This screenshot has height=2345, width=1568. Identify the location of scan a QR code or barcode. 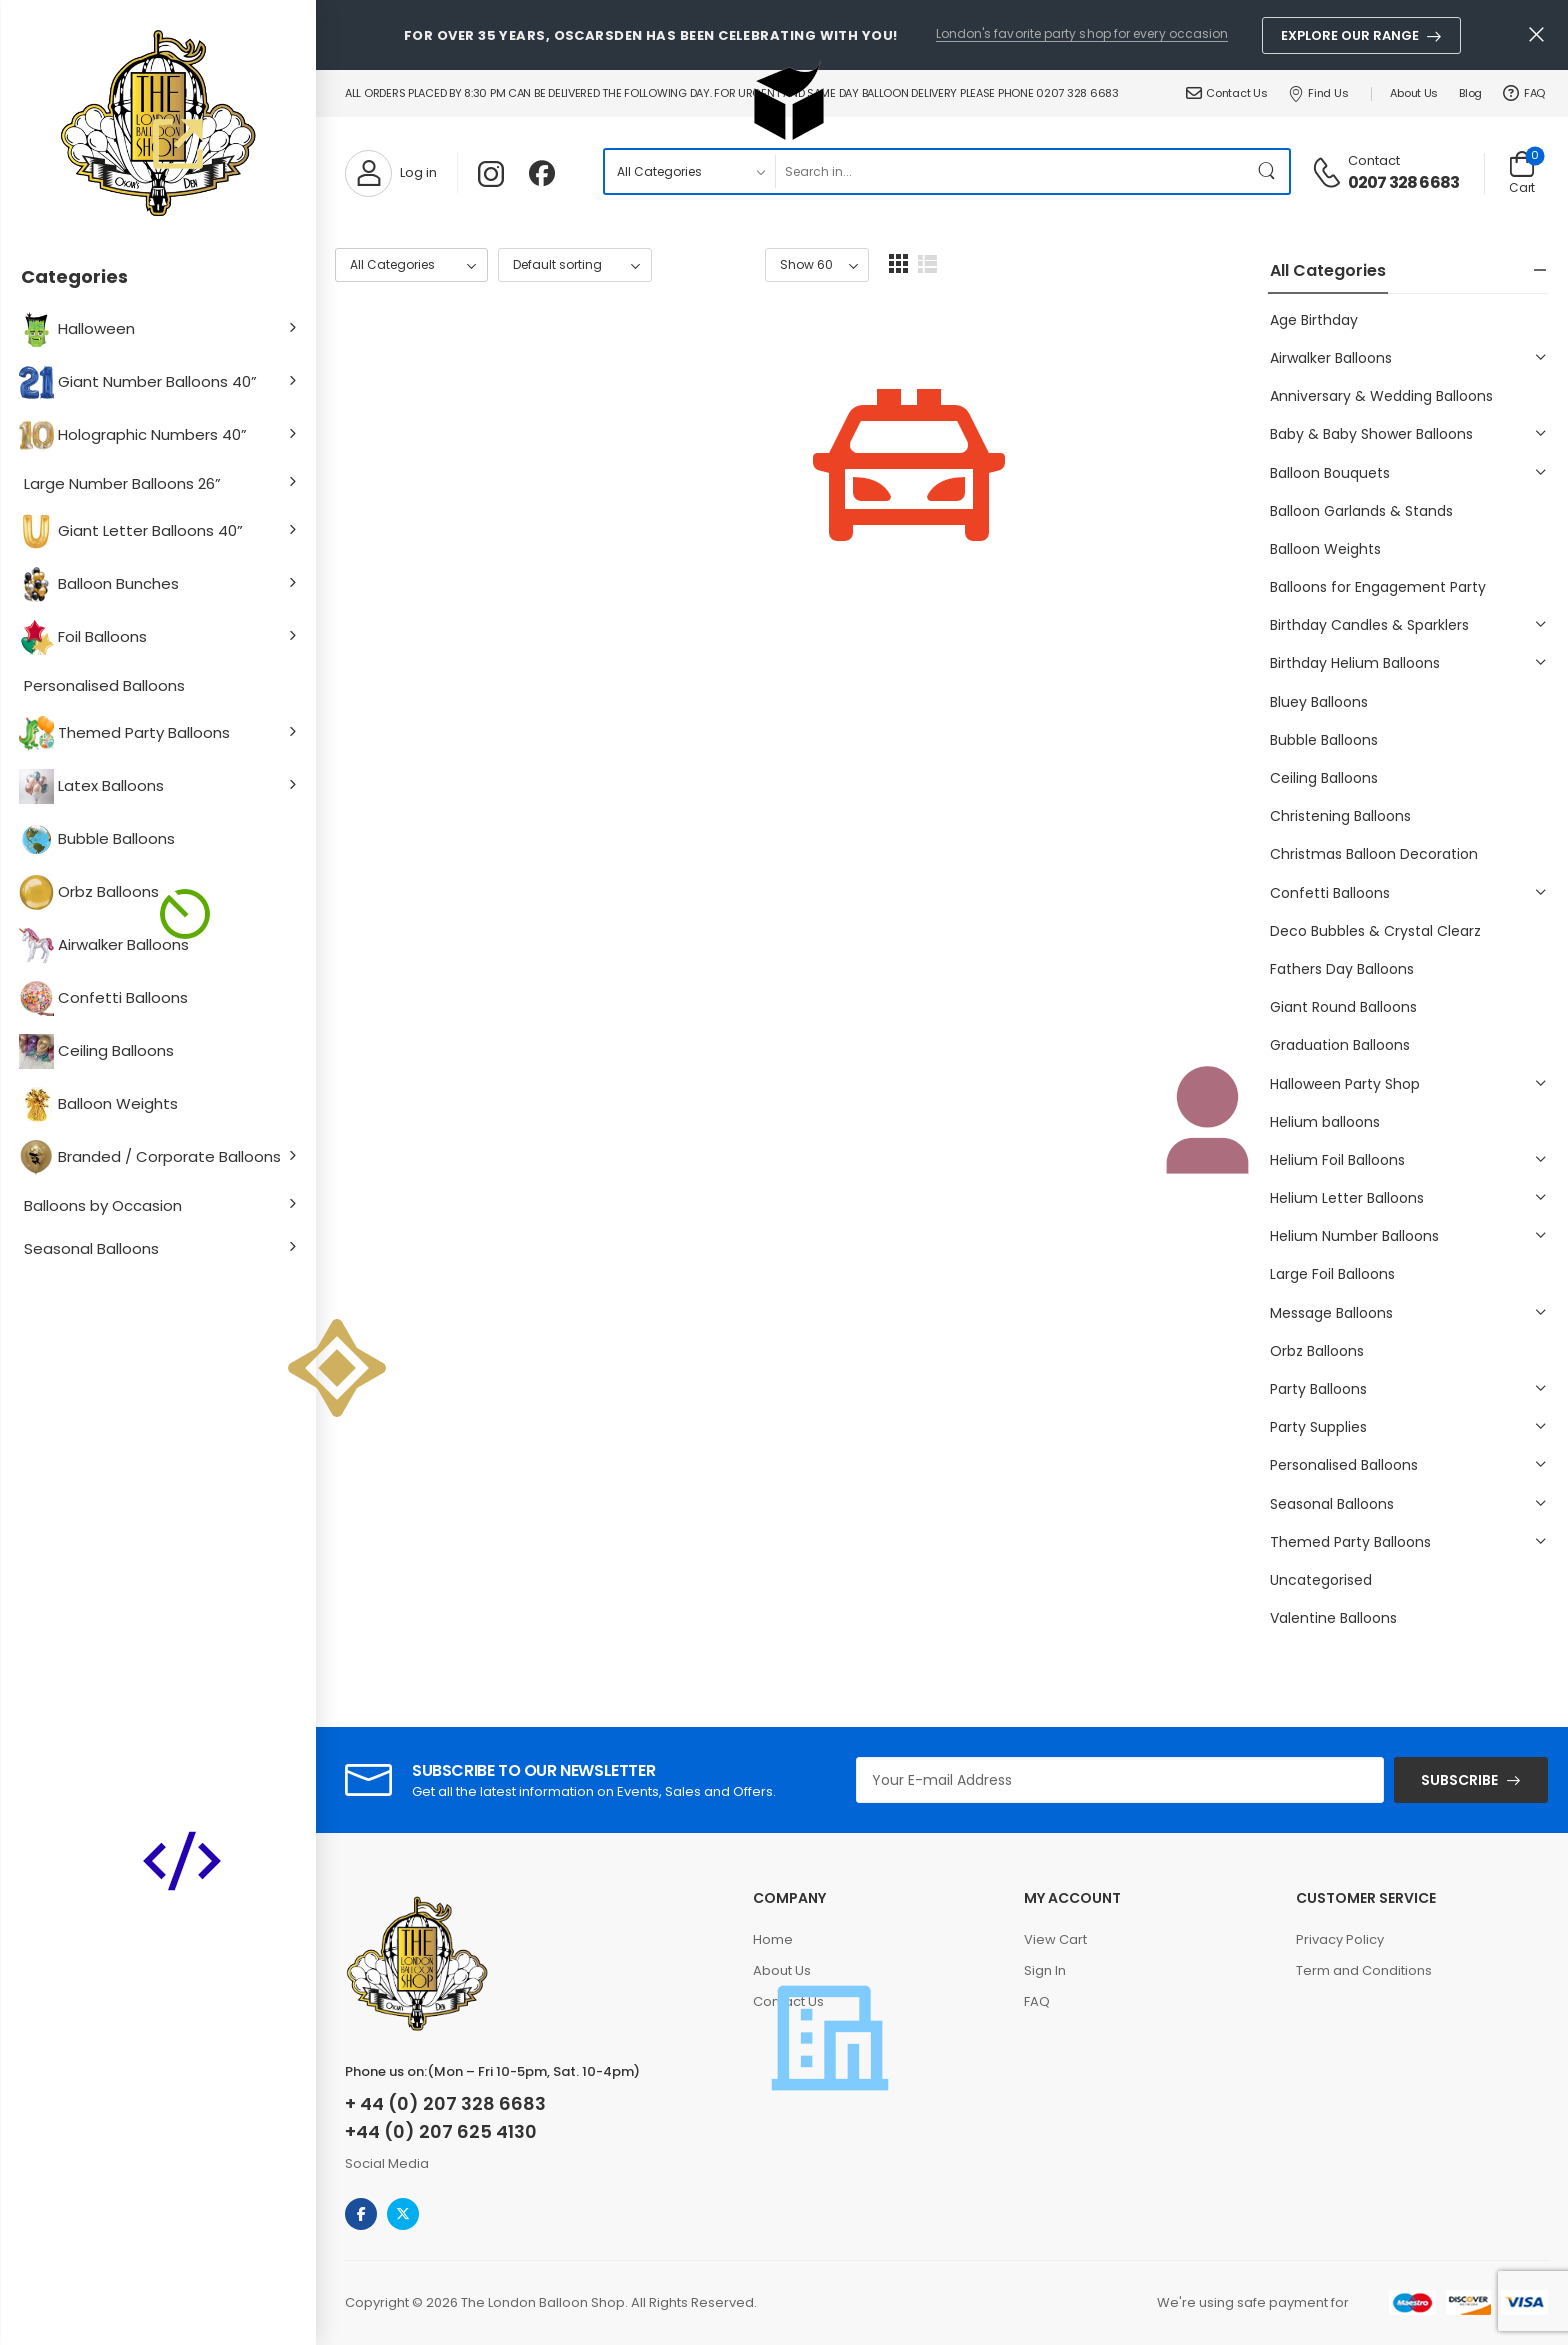
(185, 914).